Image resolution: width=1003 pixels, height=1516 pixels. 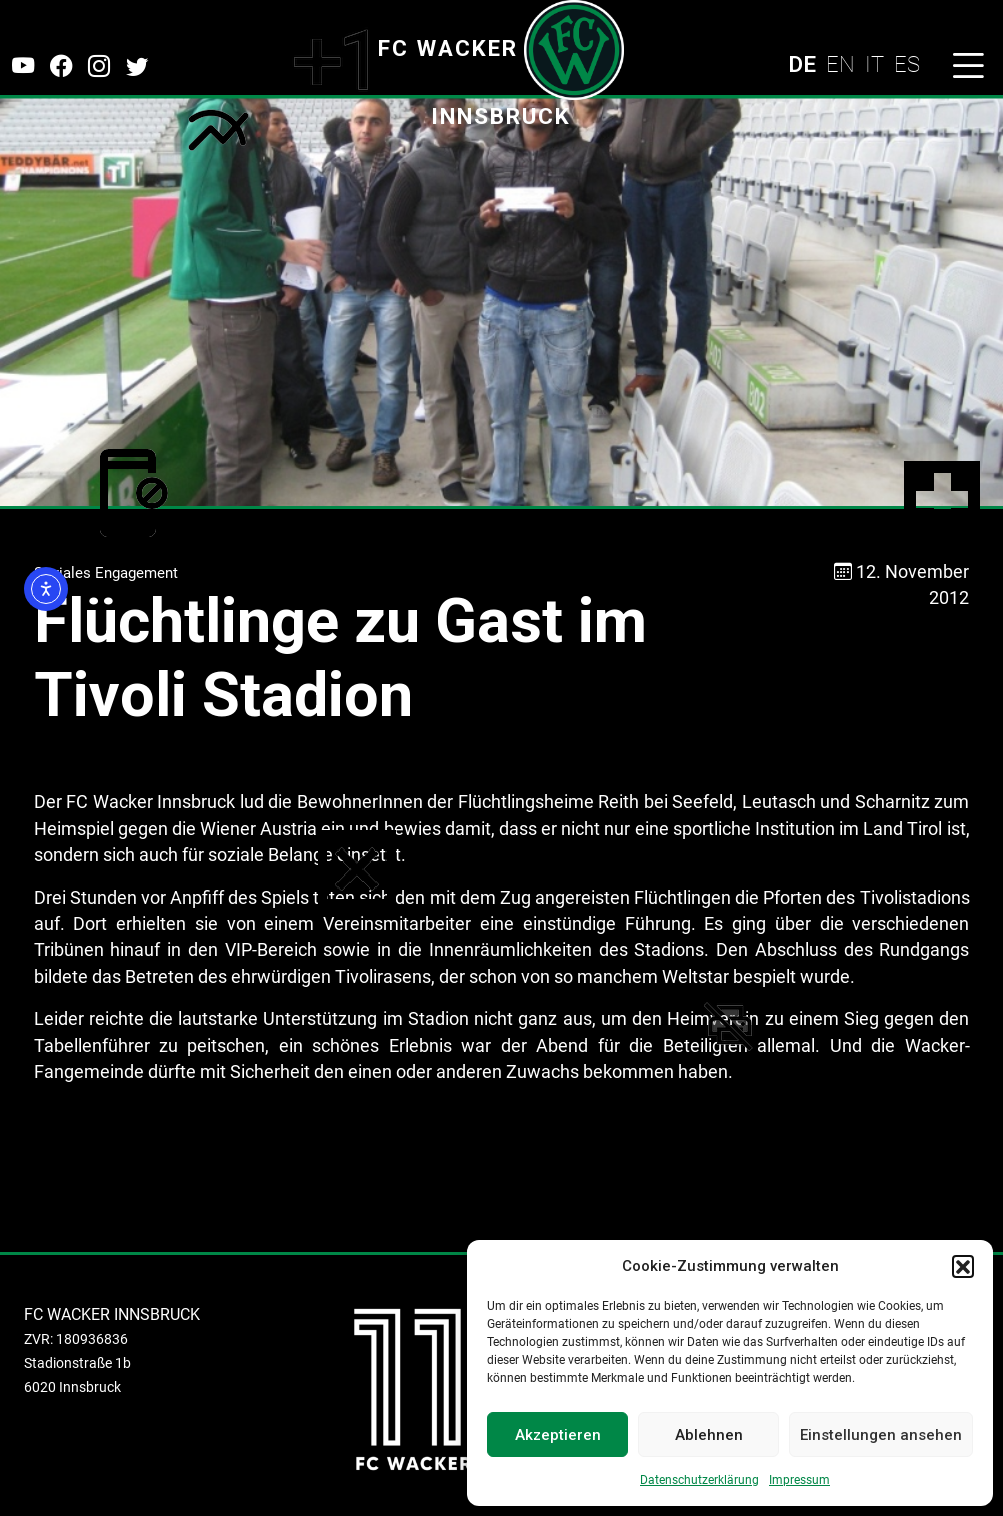 I want to click on indicates a feature or option is disabled by default, so click(x=357, y=869).